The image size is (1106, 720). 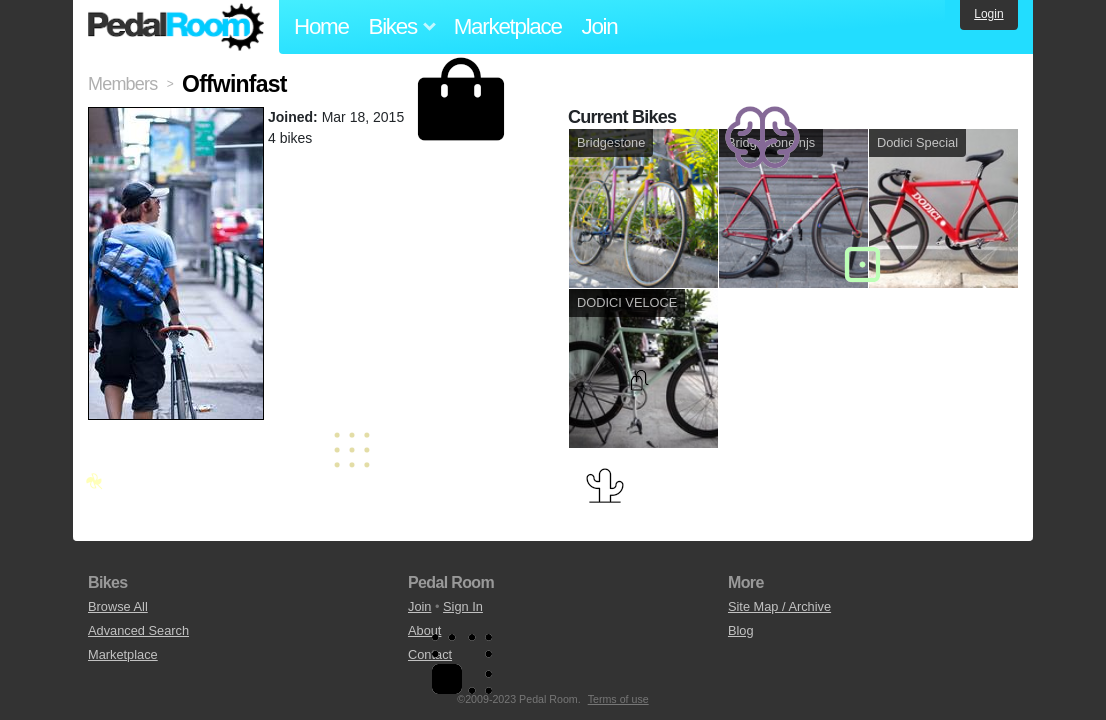 What do you see at coordinates (762, 138) in the screenshot?
I see `access AI or smart features` at bounding box center [762, 138].